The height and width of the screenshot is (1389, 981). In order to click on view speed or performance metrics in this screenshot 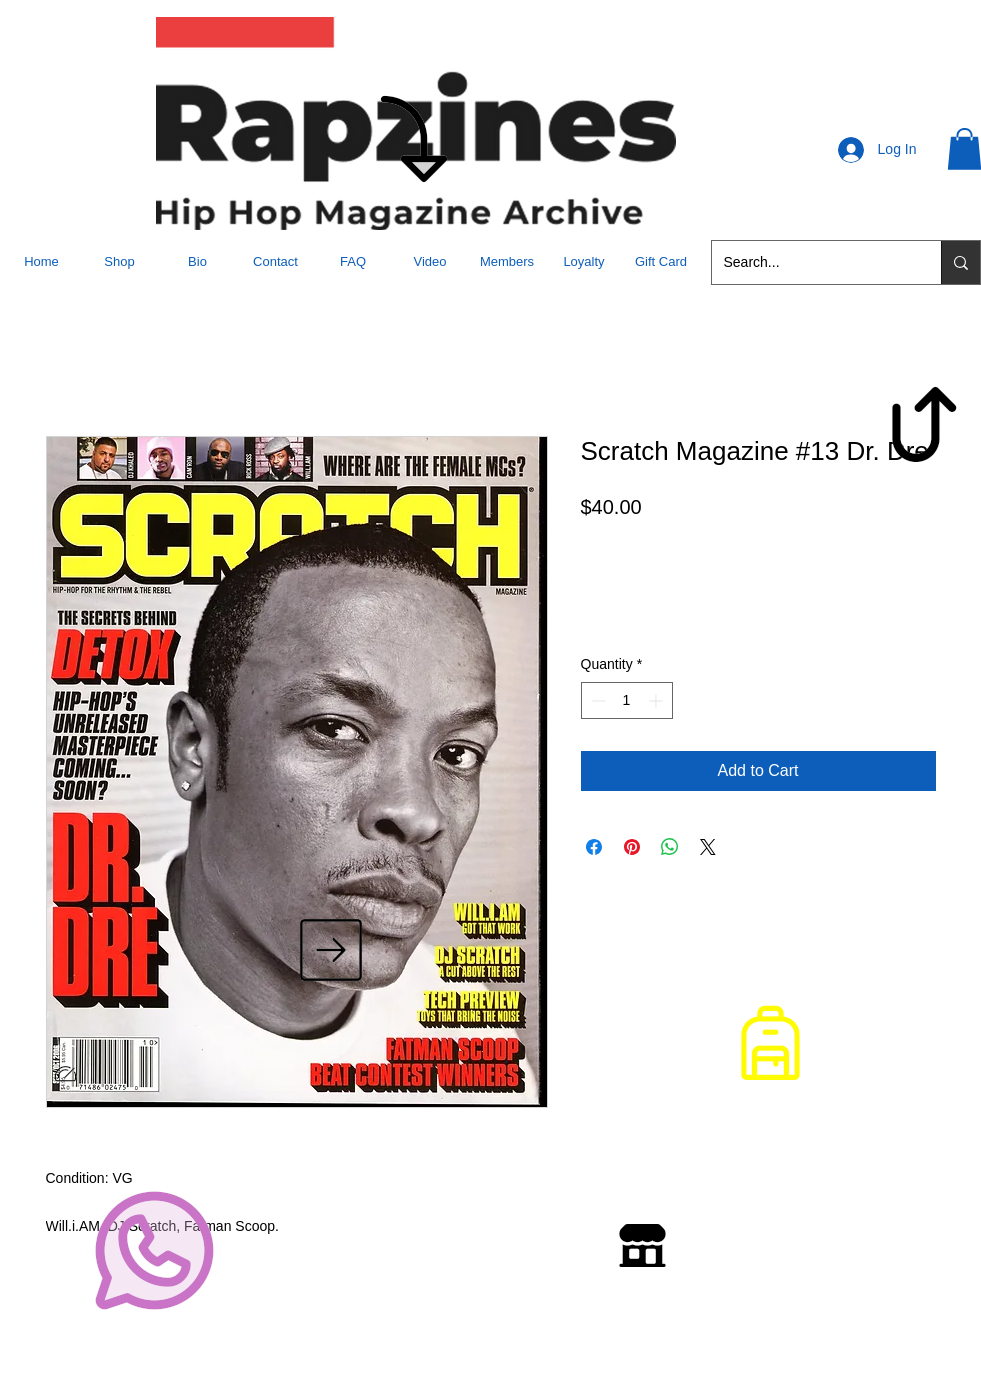, I will do `click(65, 1074)`.